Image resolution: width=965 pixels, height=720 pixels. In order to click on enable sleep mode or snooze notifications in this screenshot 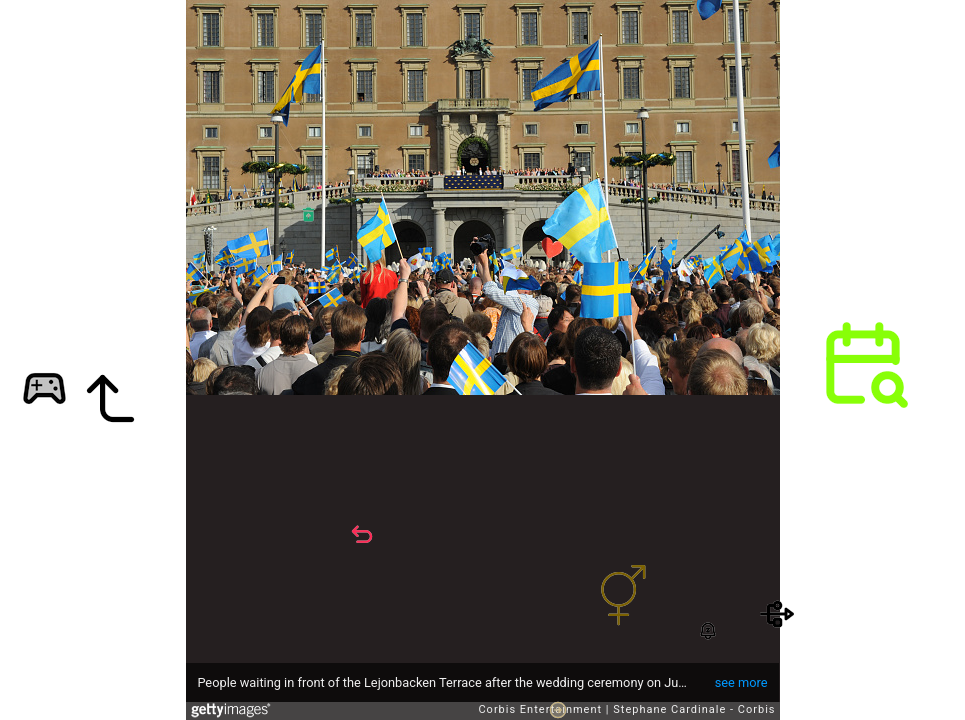, I will do `click(708, 631)`.